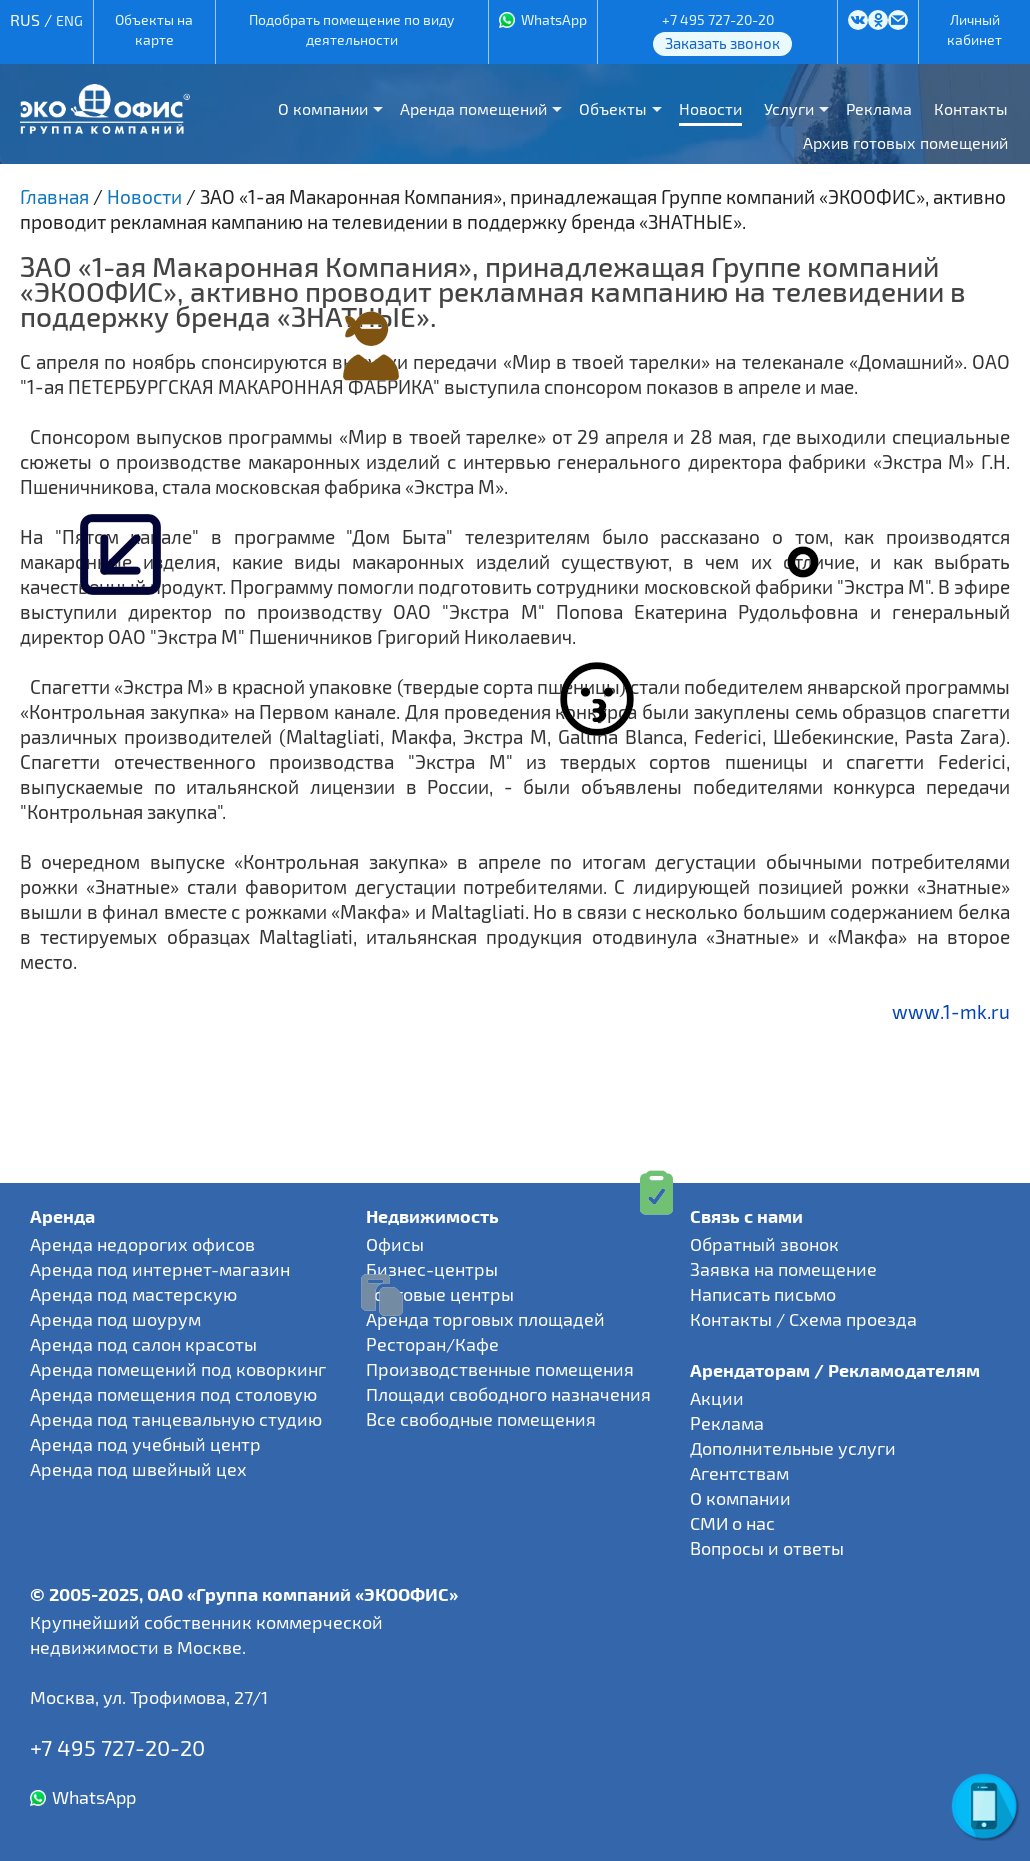  What do you see at coordinates (382, 1295) in the screenshot?
I see `copy content to clipboard` at bounding box center [382, 1295].